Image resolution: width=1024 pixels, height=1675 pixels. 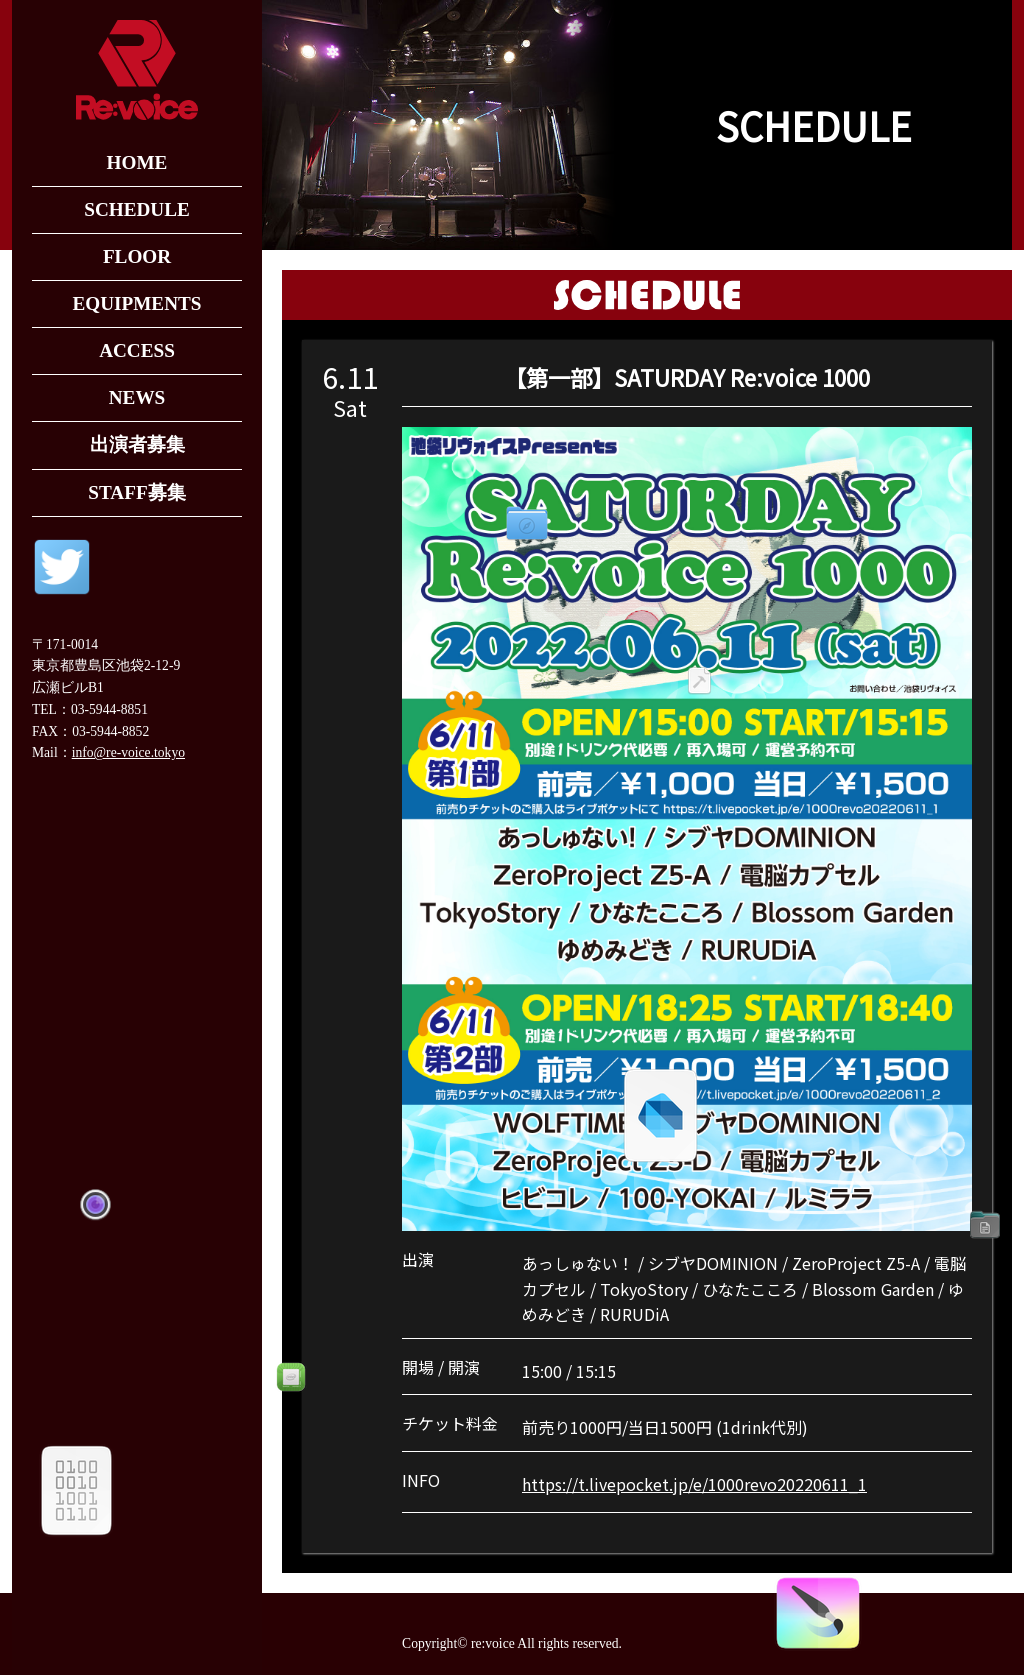 What do you see at coordinates (95, 1204) in the screenshot?
I see `open the camera app` at bounding box center [95, 1204].